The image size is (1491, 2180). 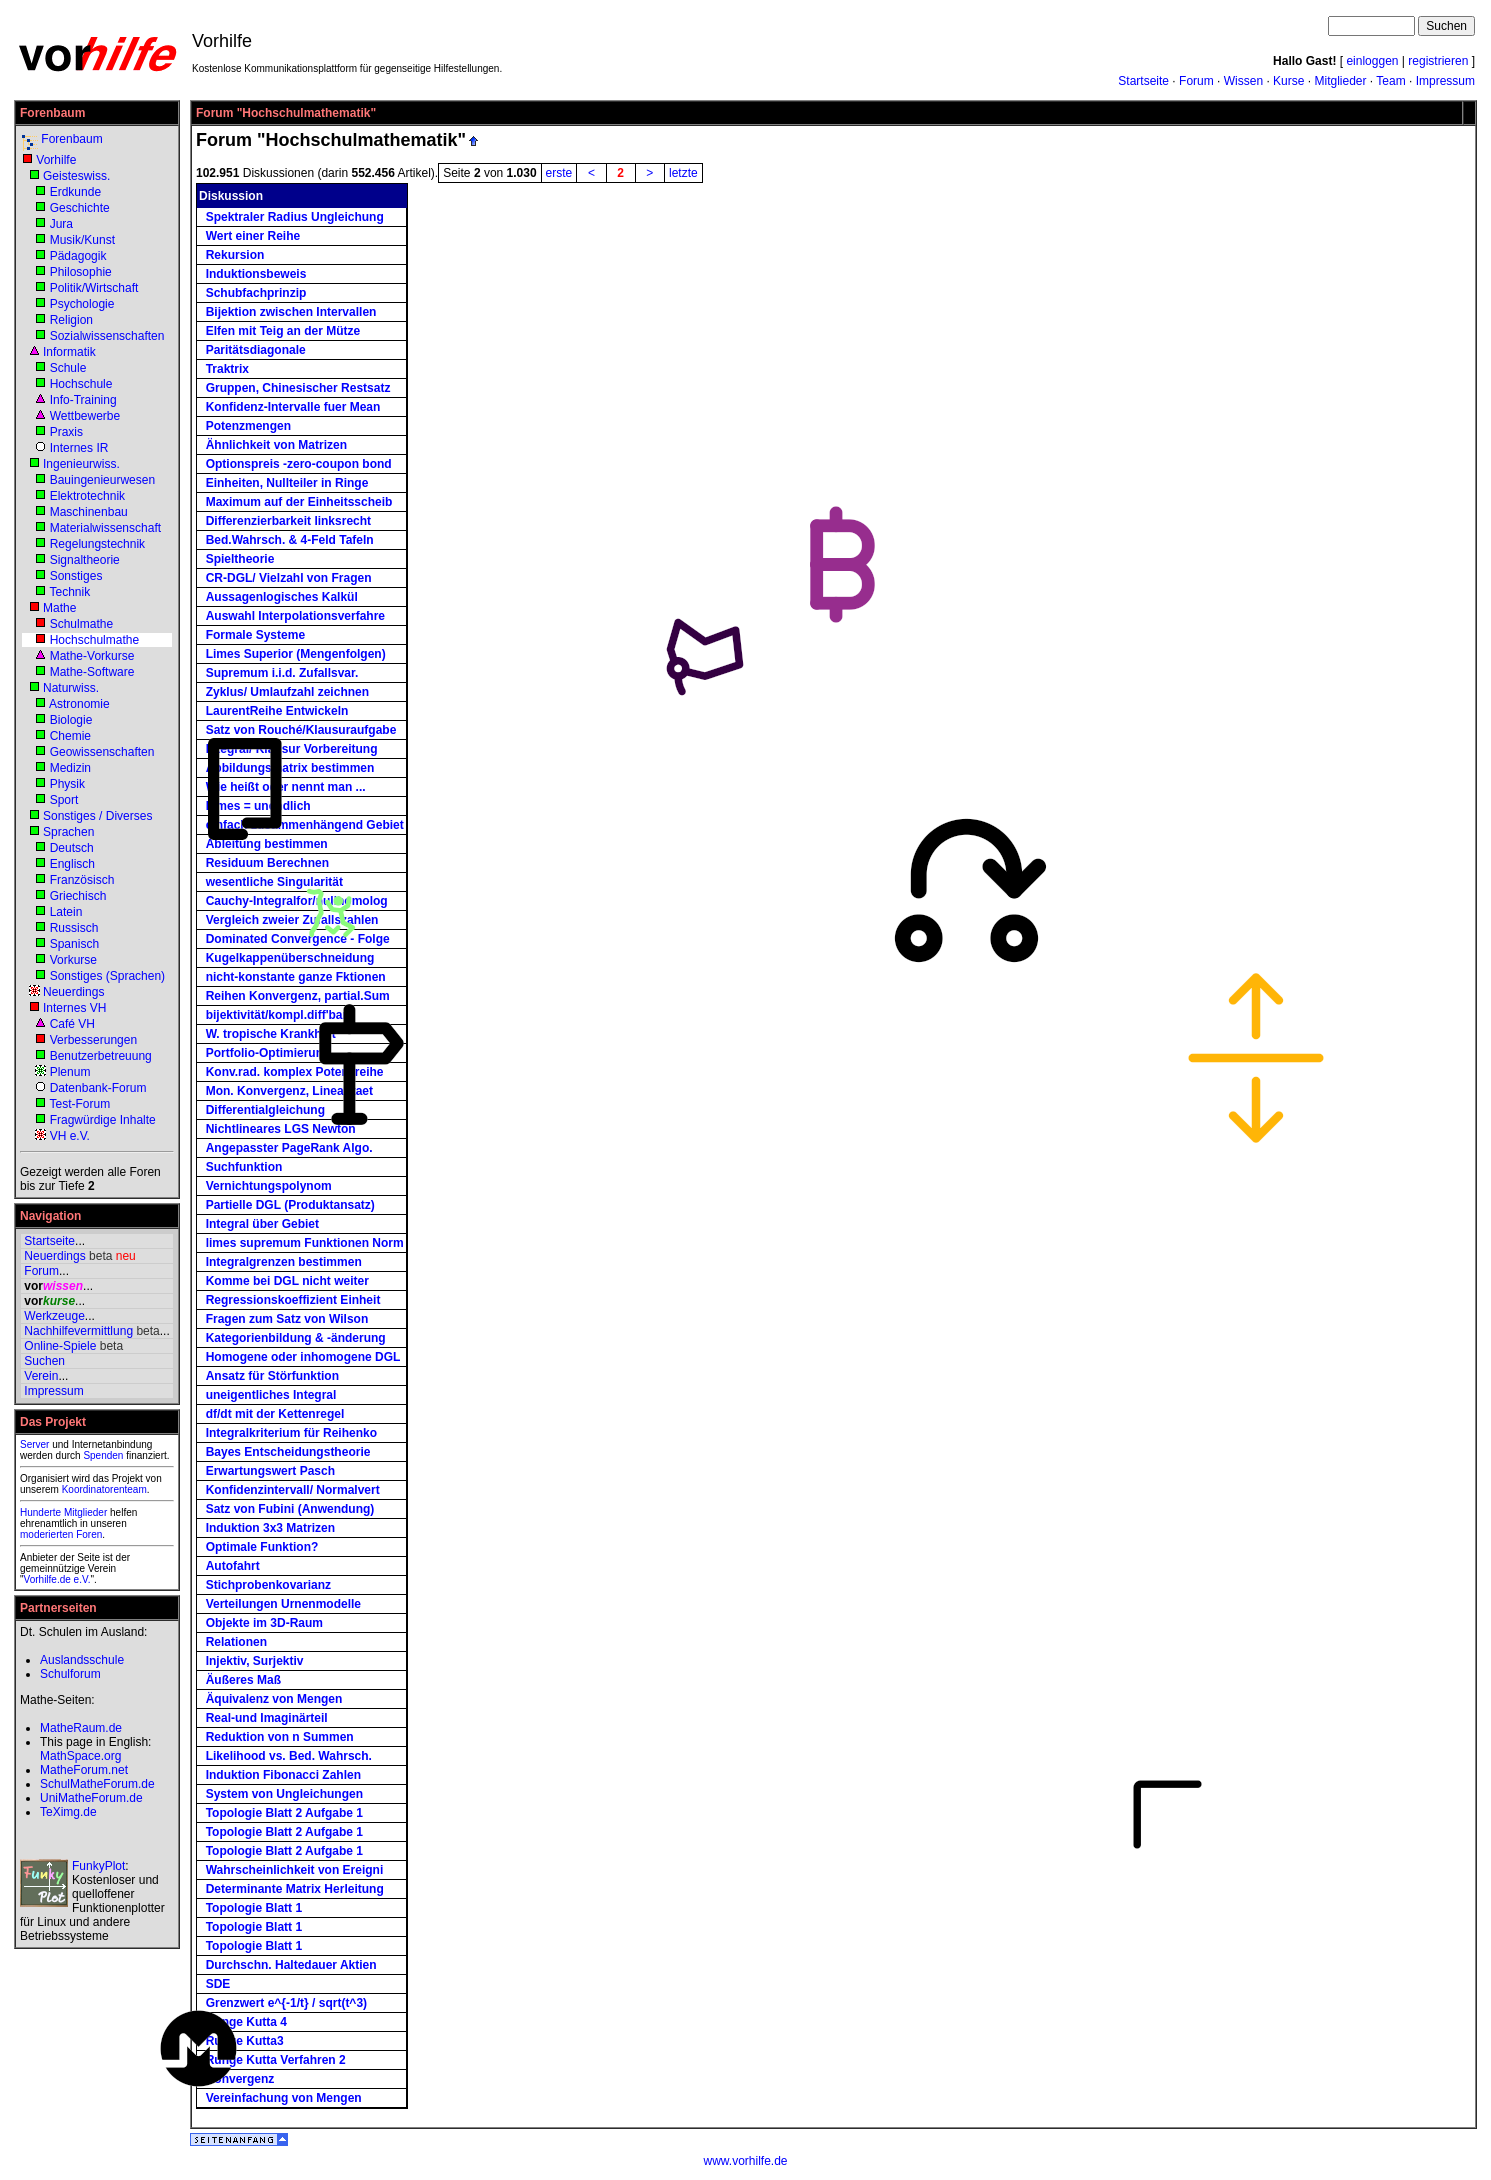 I want to click on navigate to directions or wayfinding, so click(x=361, y=1064).